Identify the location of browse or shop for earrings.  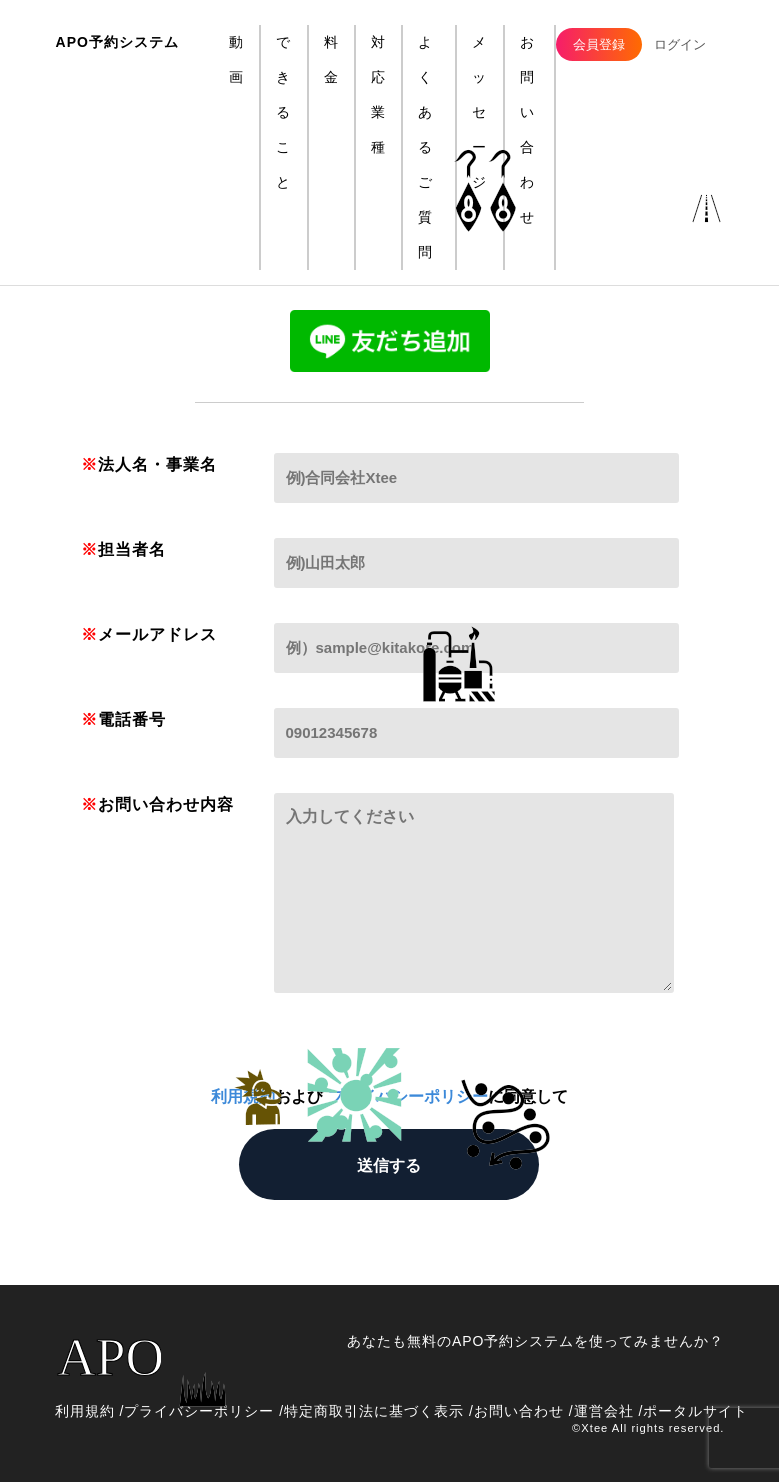
(485, 189).